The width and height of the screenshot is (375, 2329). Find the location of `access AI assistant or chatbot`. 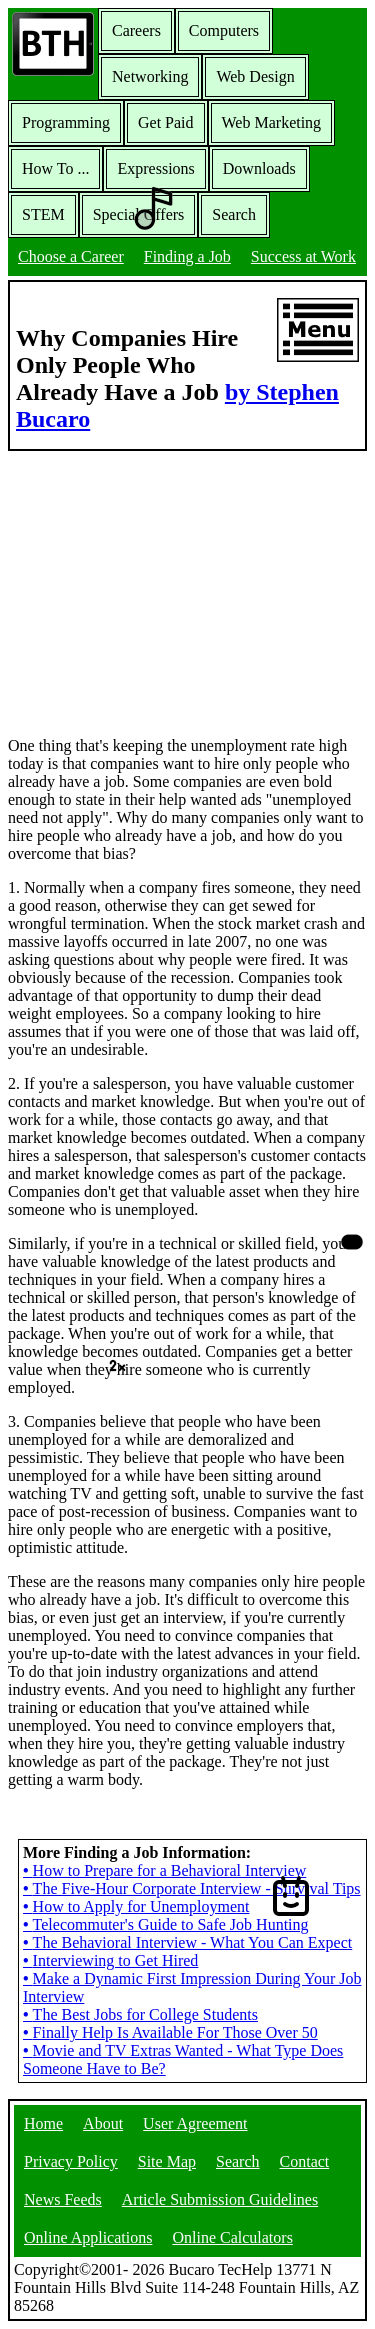

access AI assistant or chatbot is located at coordinates (291, 1896).